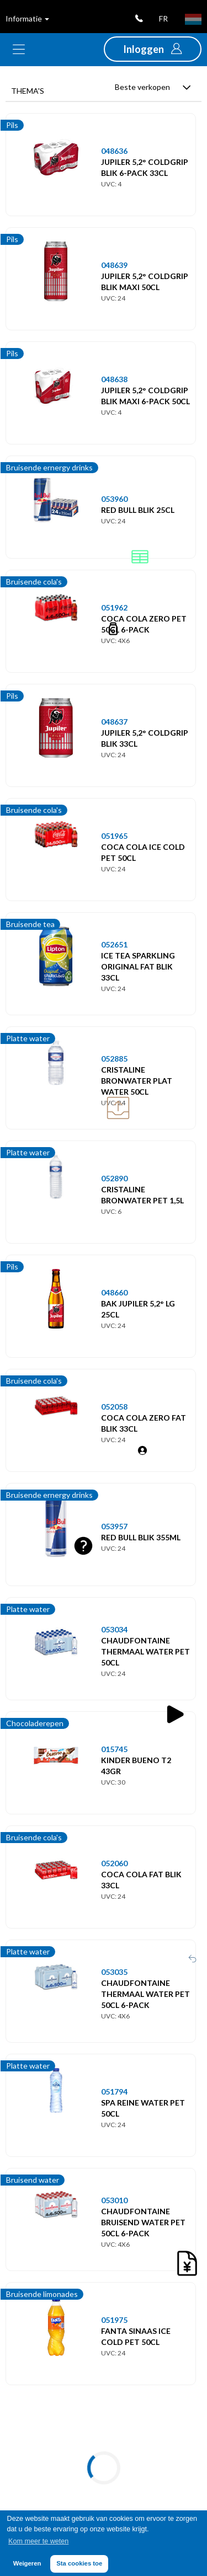  What do you see at coordinates (83, 1546) in the screenshot?
I see `access help or support` at bounding box center [83, 1546].